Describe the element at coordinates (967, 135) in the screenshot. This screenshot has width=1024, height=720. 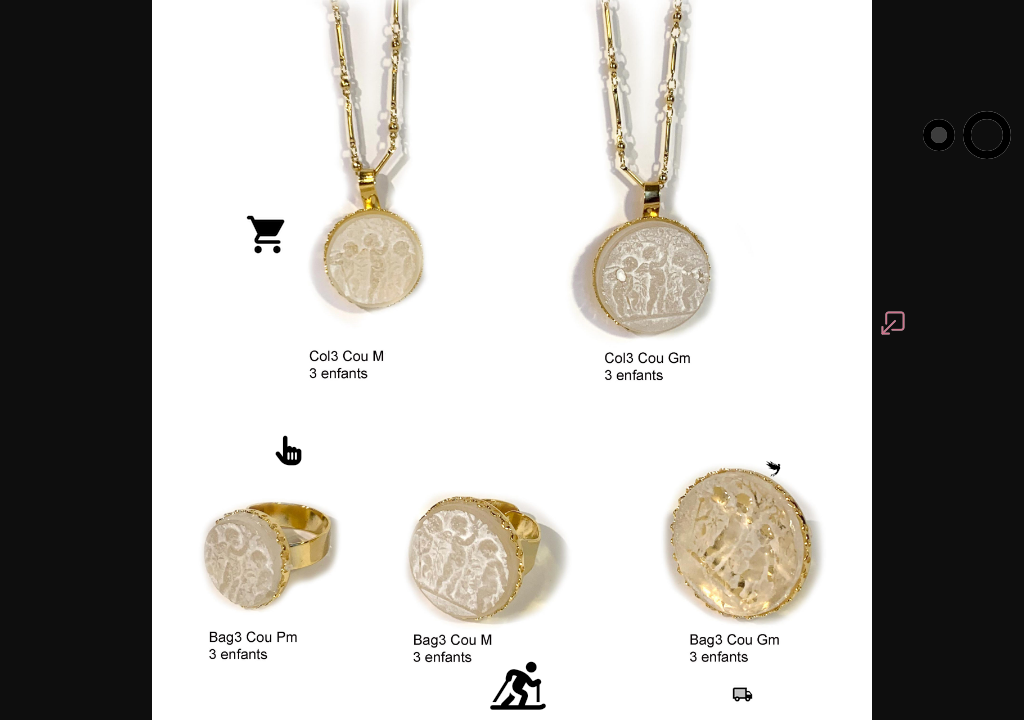
I see `indicates weak HDR signal or low dynamic range` at that location.